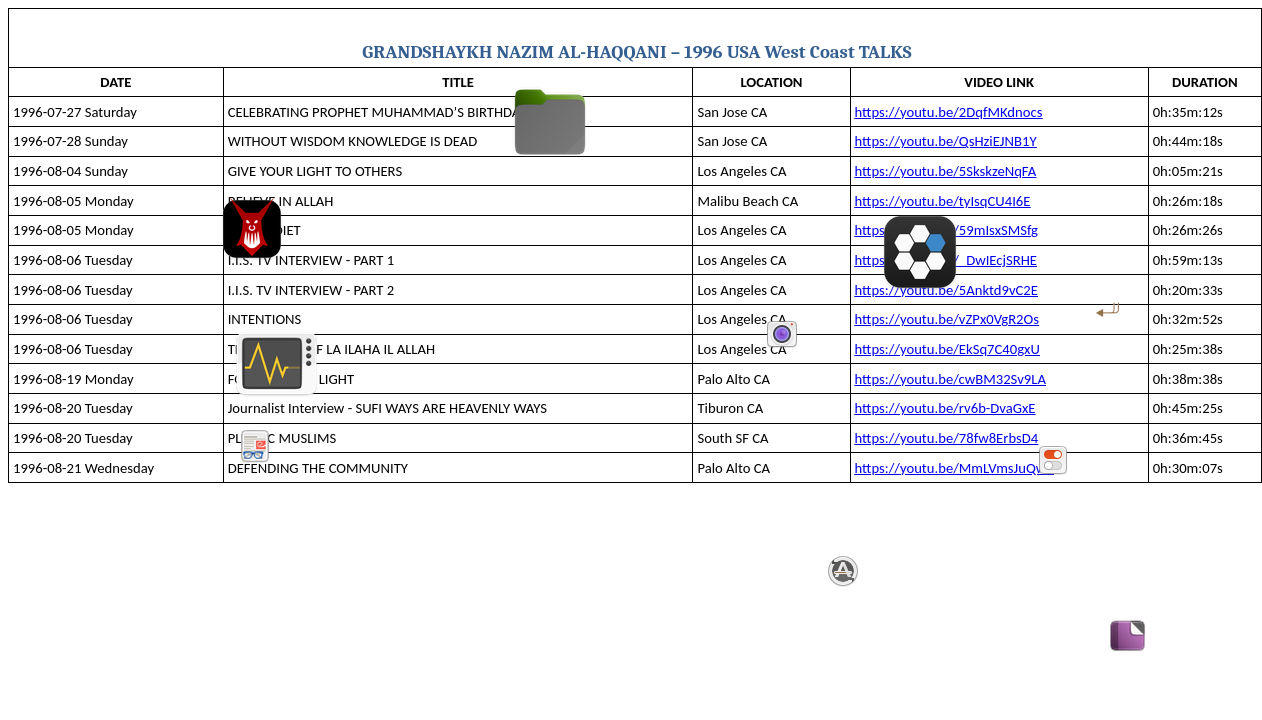 The height and width of the screenshot is (720, 1262). I want to click on open evince document viewer, so click(255, 446).